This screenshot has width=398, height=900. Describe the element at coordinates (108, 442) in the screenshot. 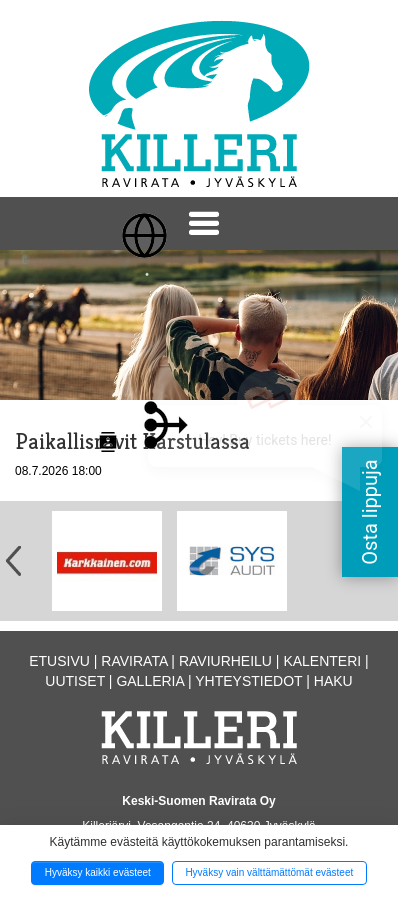

I see `access your contacts list` at that location.